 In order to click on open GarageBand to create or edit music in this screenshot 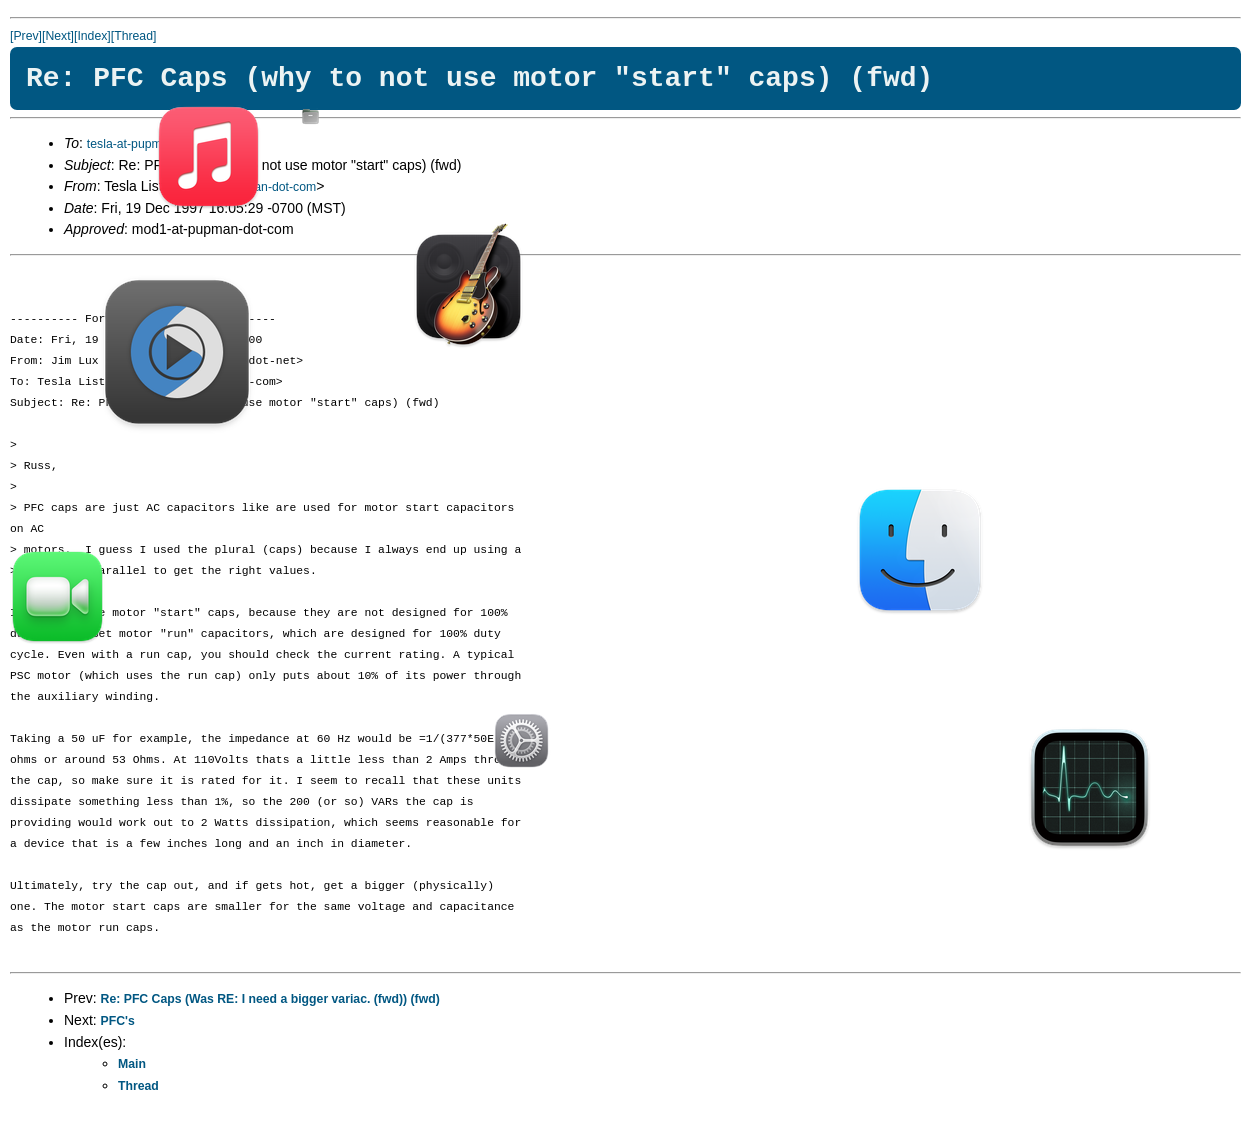, I will do `click(468, 286)`.